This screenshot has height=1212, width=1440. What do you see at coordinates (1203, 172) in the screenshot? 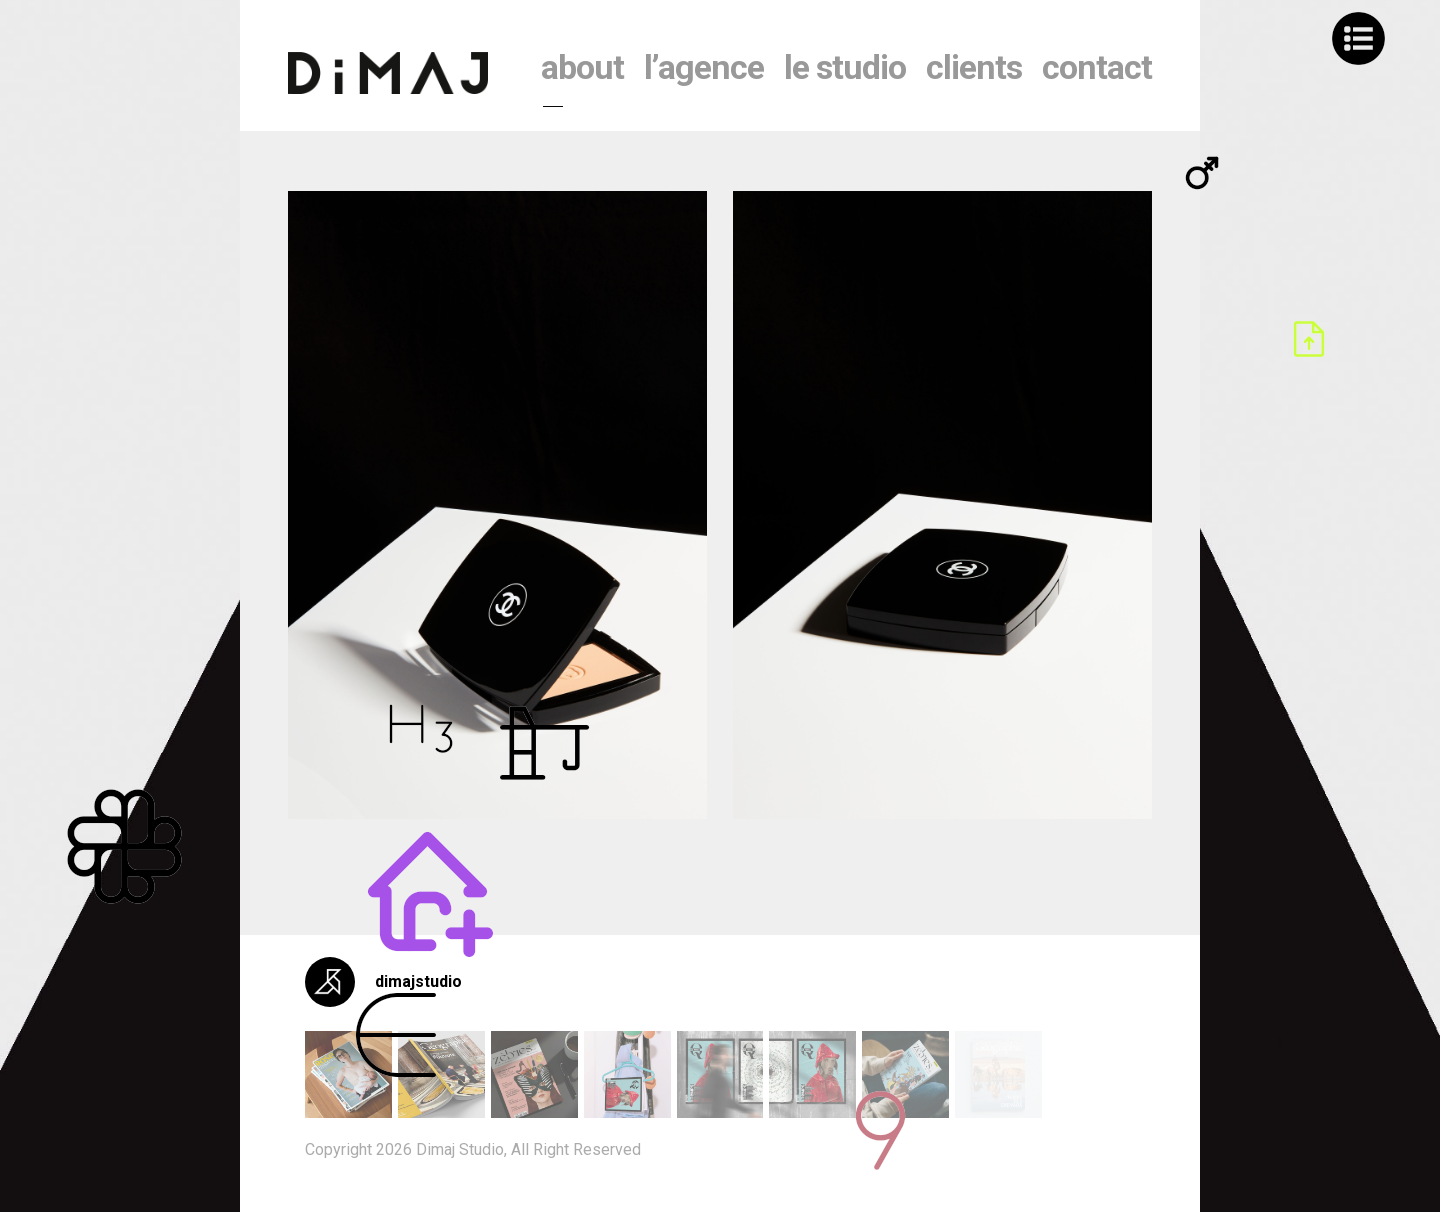
I see `indicates androgynous or non-binary gender identity` at bounding box center [1203, 172].